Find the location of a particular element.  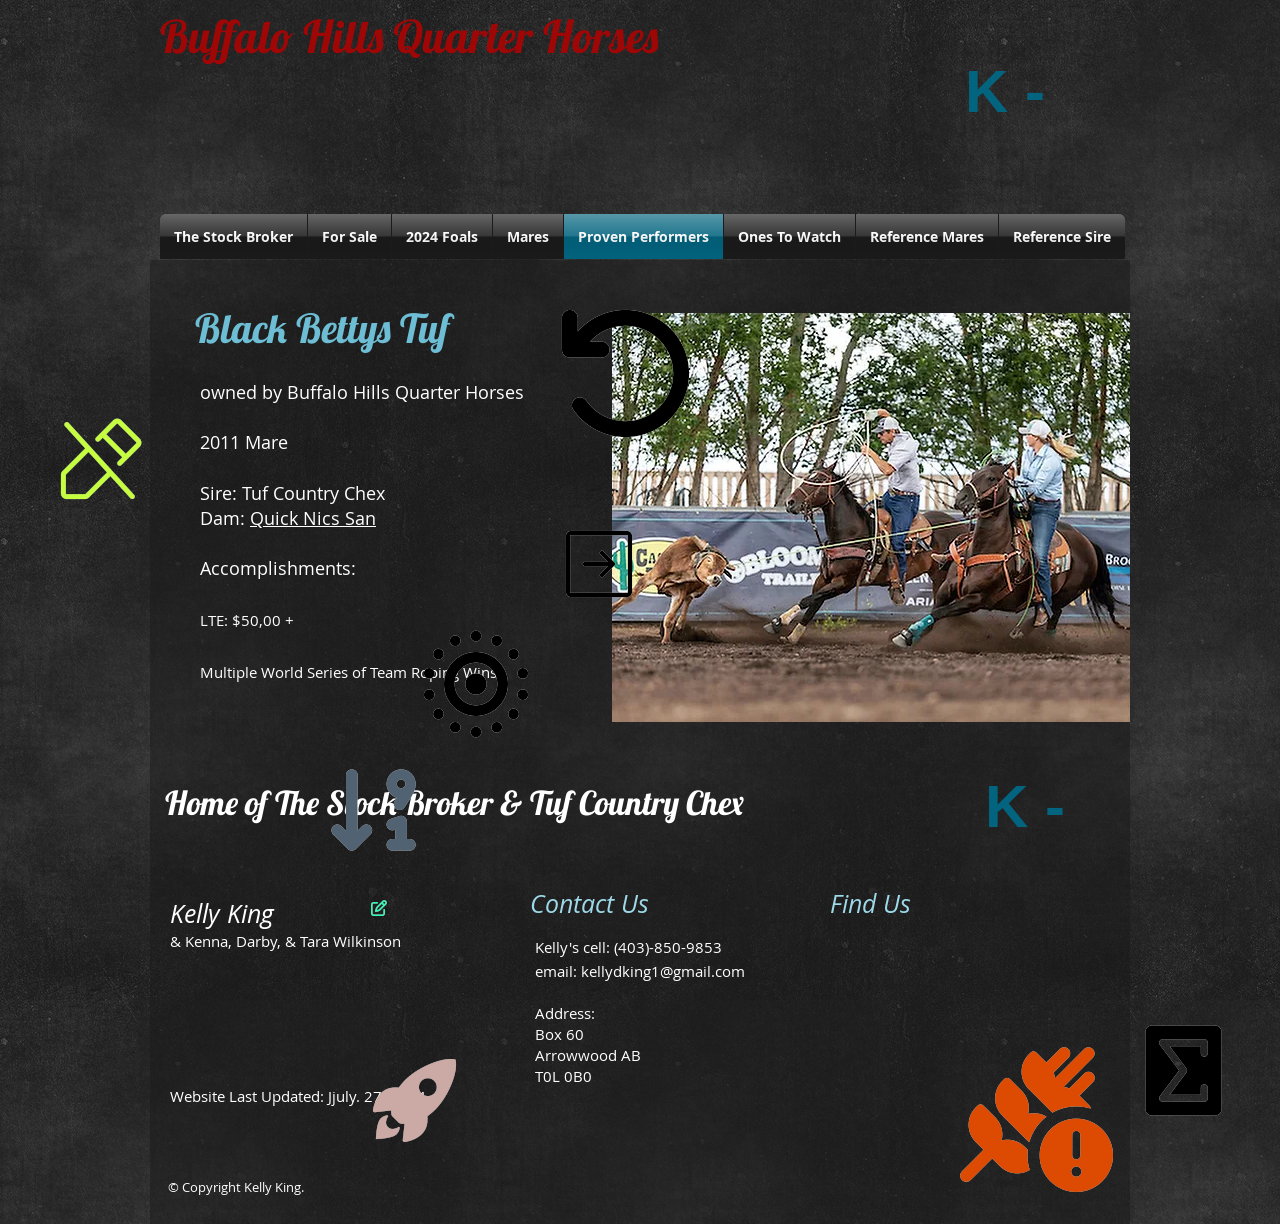

capture a live photo is located at coordinates (476, 684).